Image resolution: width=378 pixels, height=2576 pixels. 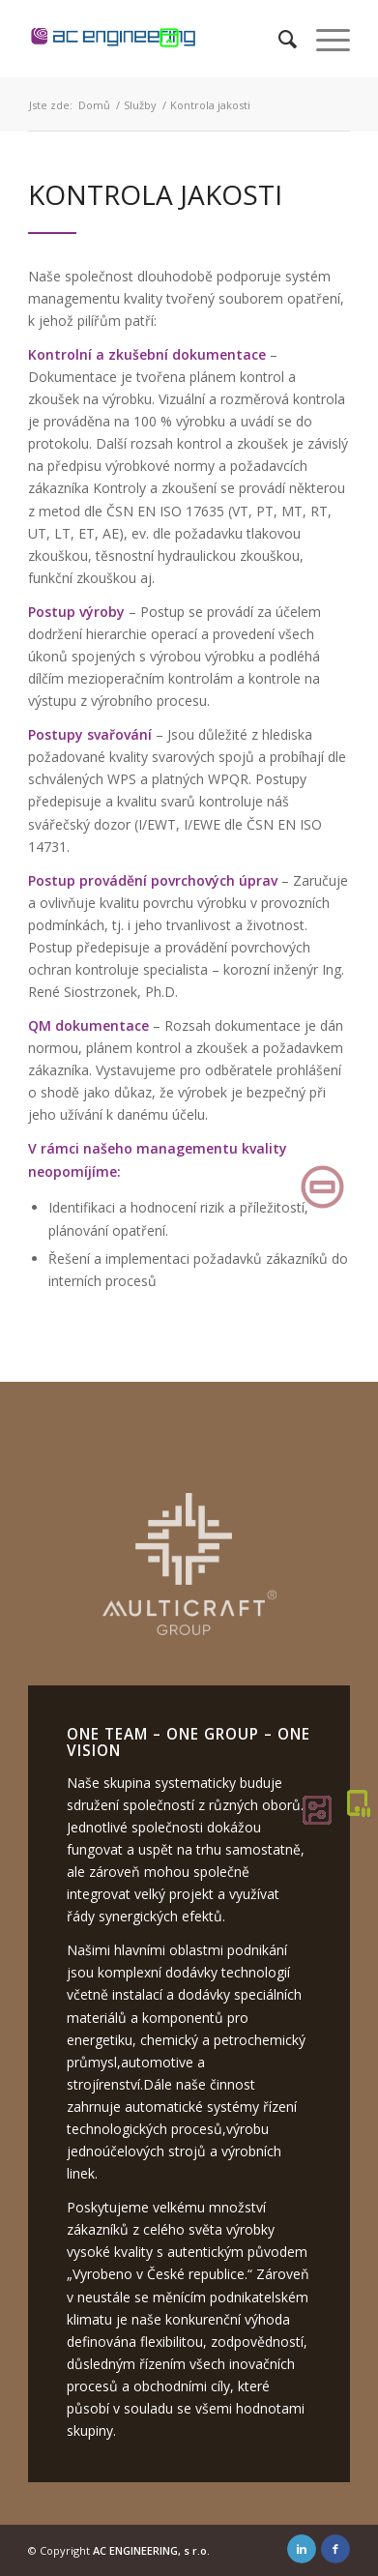 What do you see at coordinates (169, 38) in the screenshot?
I see `collapse the navigation bar` at bounding box center [169, 38].